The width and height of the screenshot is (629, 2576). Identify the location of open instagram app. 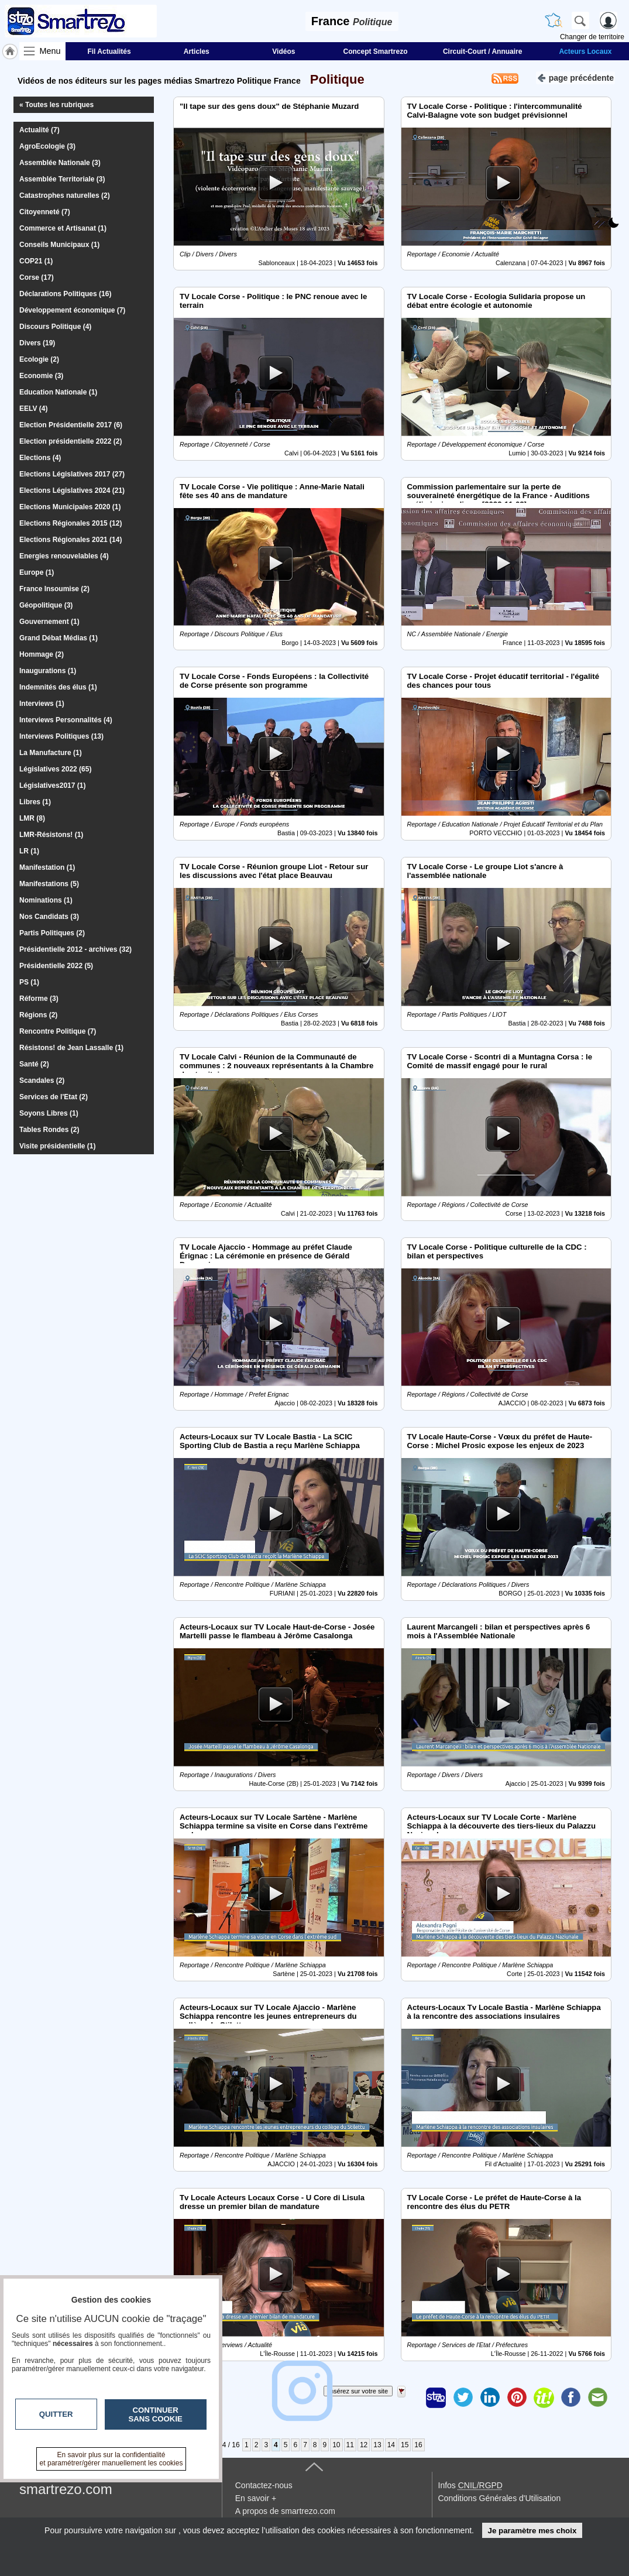
(302, 2390).